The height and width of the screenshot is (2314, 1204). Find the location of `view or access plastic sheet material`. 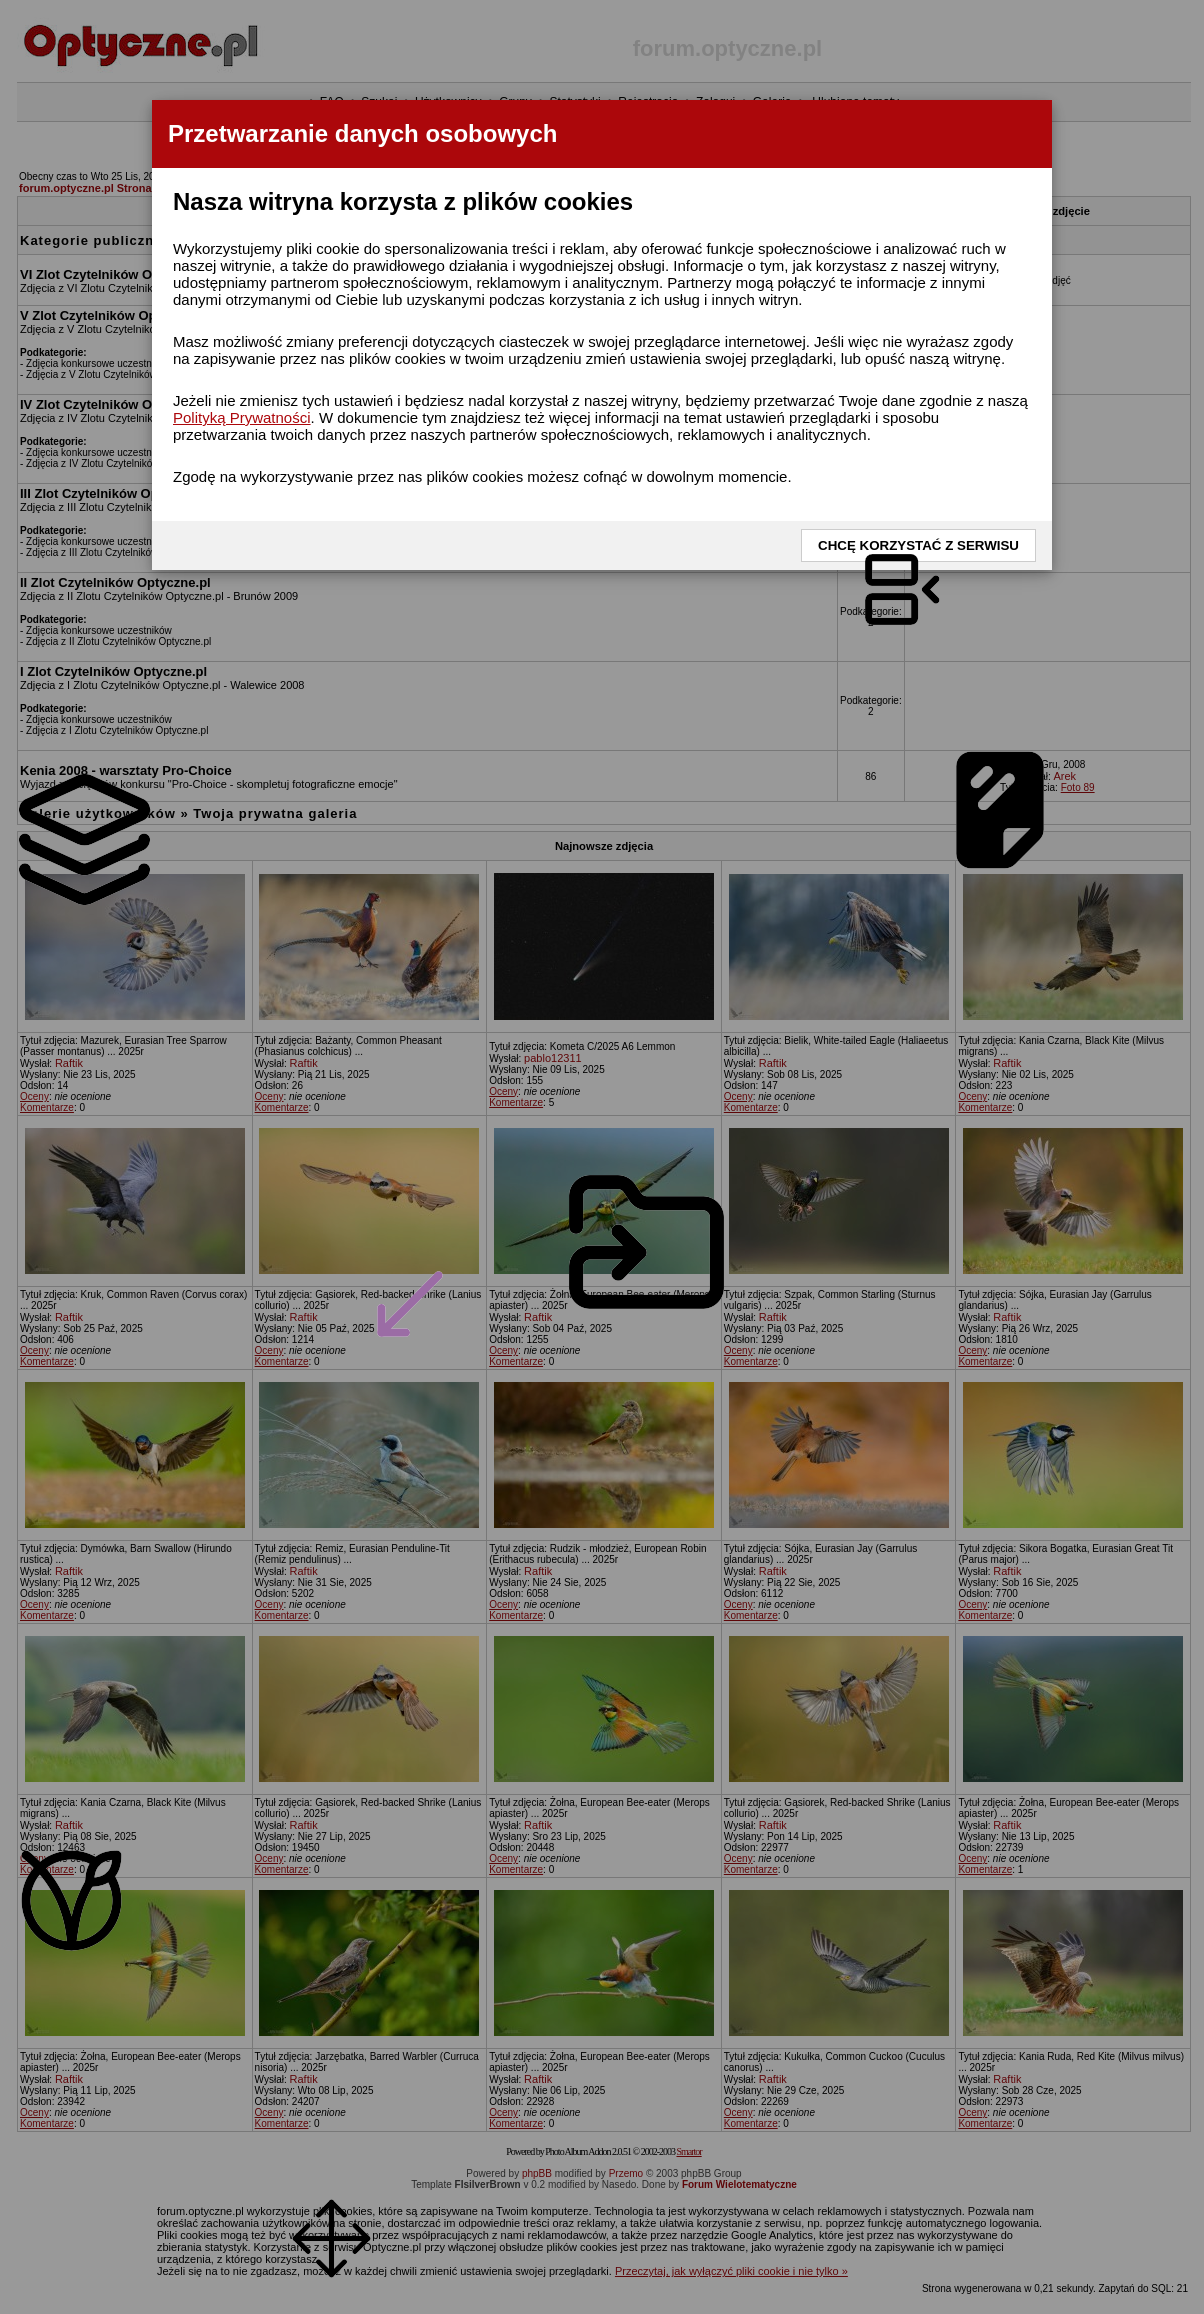

view or access plastic sheet material is located at coordinates (1000, 810).